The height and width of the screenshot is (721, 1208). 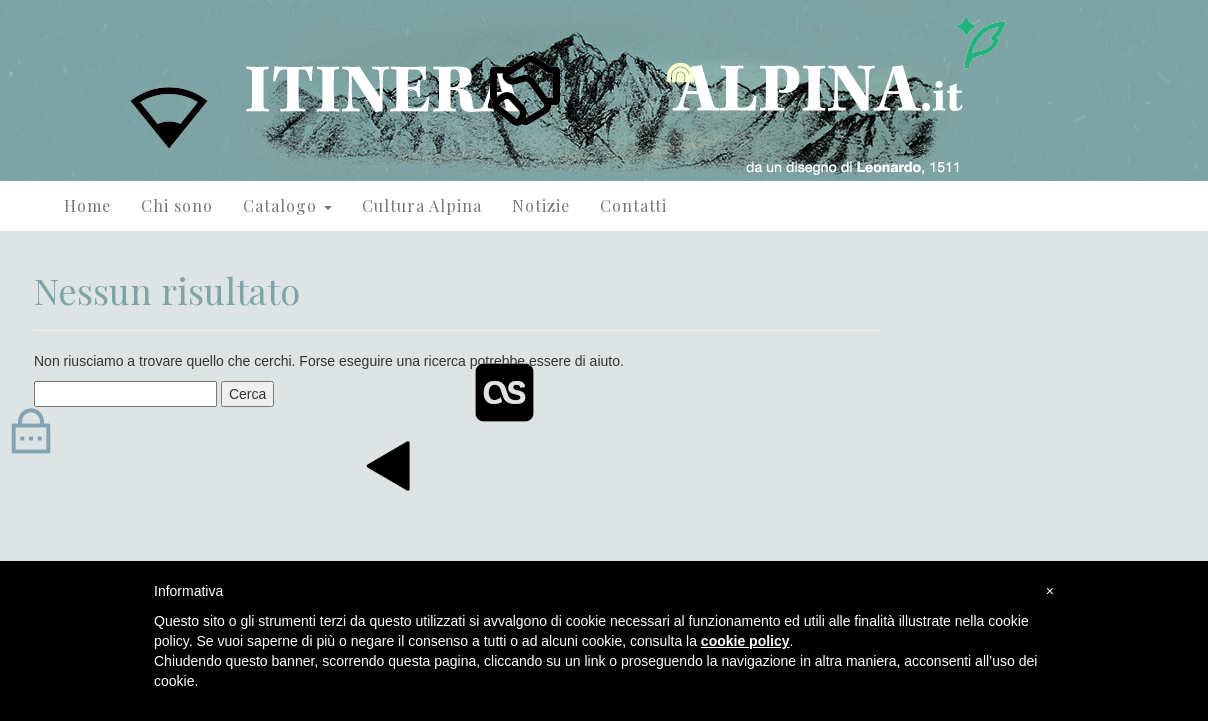 I want to click on indicates weak wifi signal strength, so click(x=169, y=118).